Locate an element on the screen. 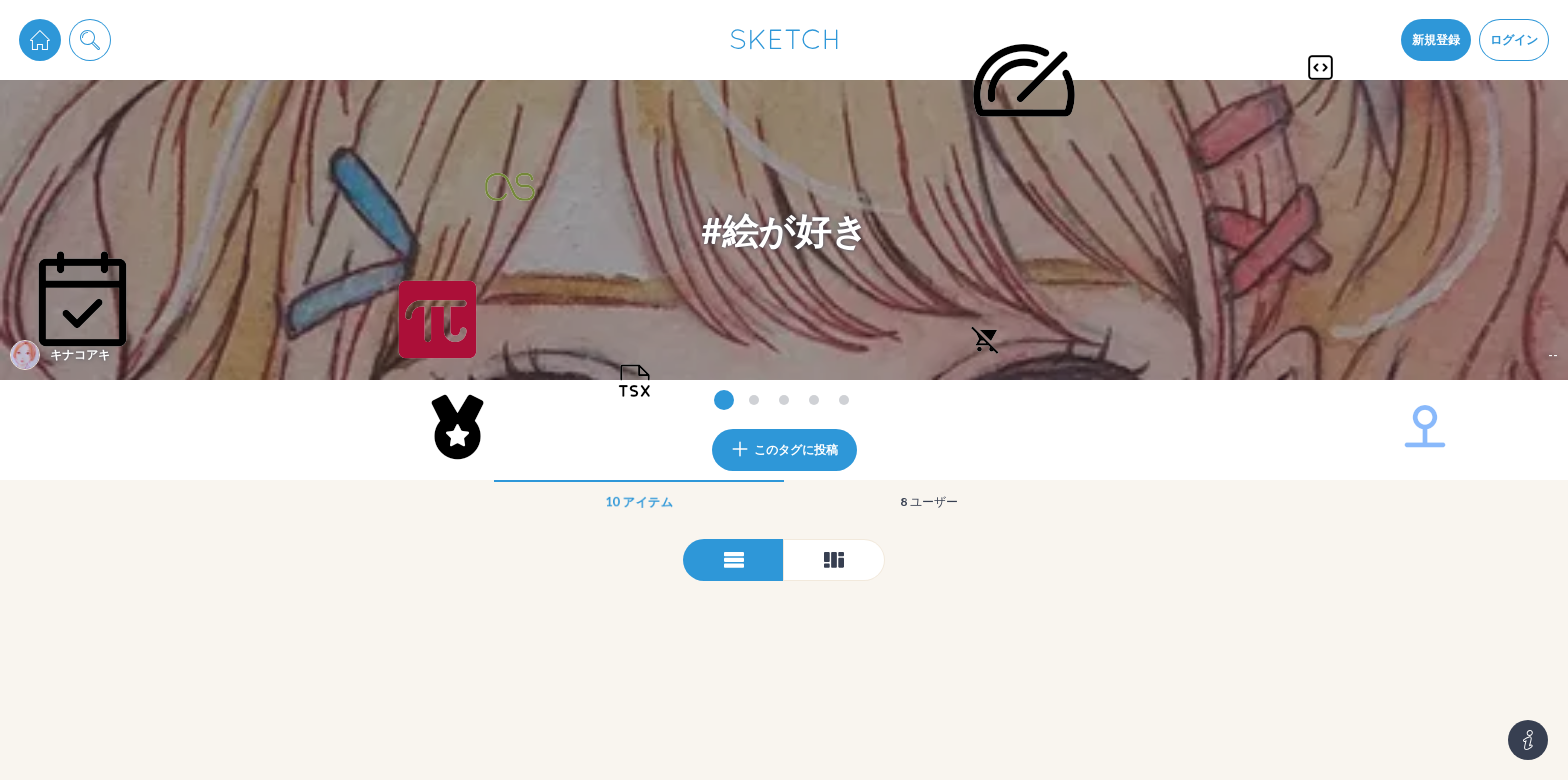 The image size is (1568, 780). connect to last.fm account is located at coordinates (510, 186).